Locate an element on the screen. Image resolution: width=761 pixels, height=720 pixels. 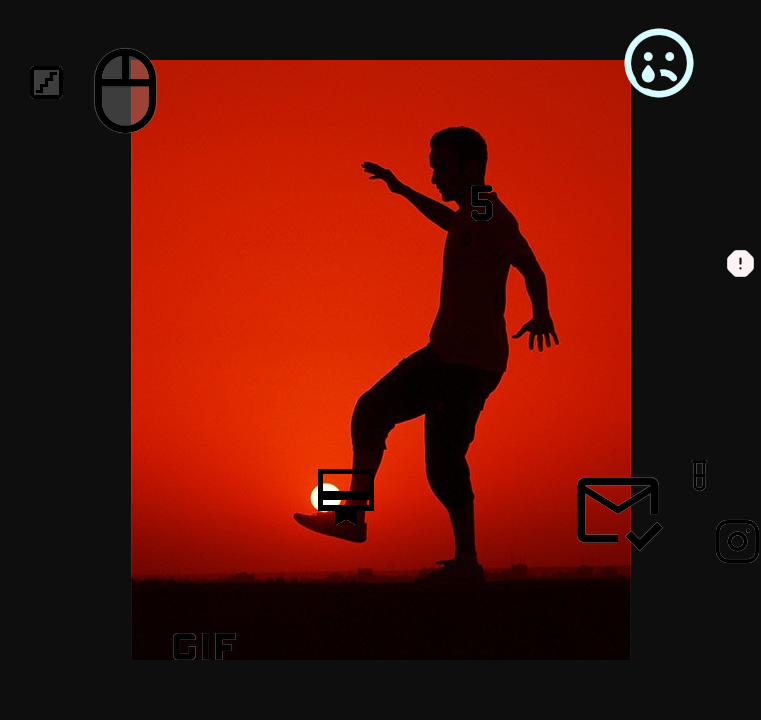
mark an email as read is located at coordinates (618, 510).